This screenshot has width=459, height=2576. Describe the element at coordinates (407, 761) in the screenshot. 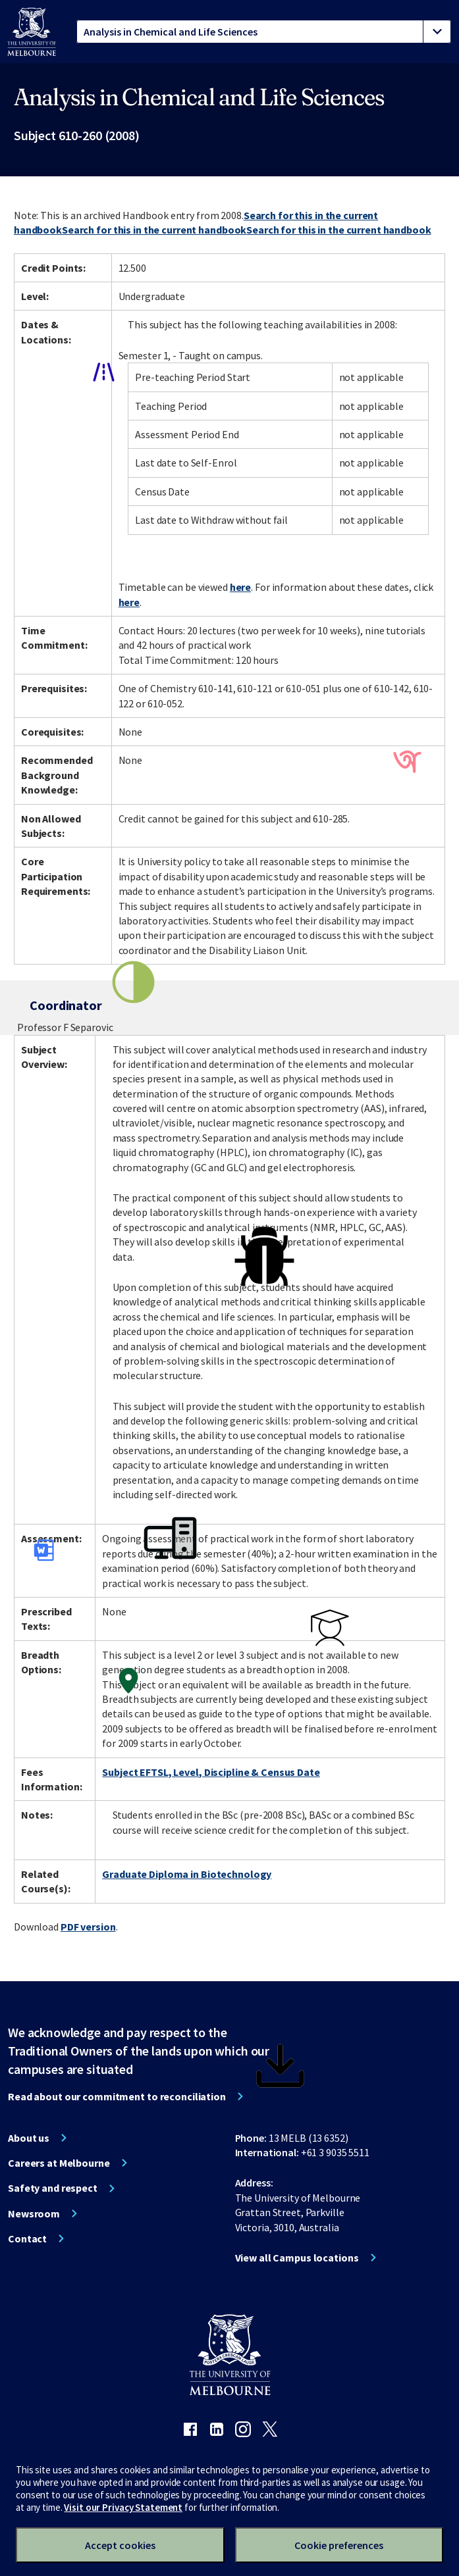

I see `switch to bangla language input` at that location.